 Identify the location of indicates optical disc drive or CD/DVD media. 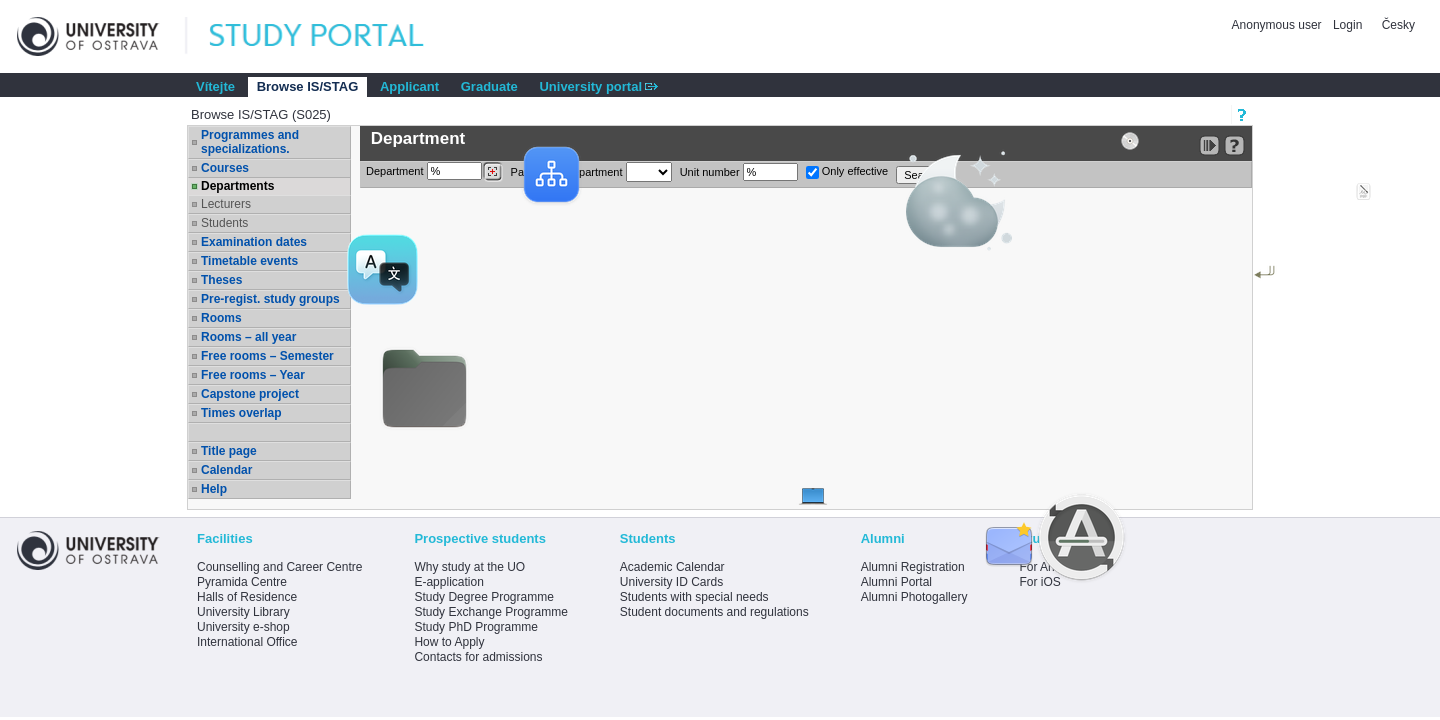
(1130, 141).